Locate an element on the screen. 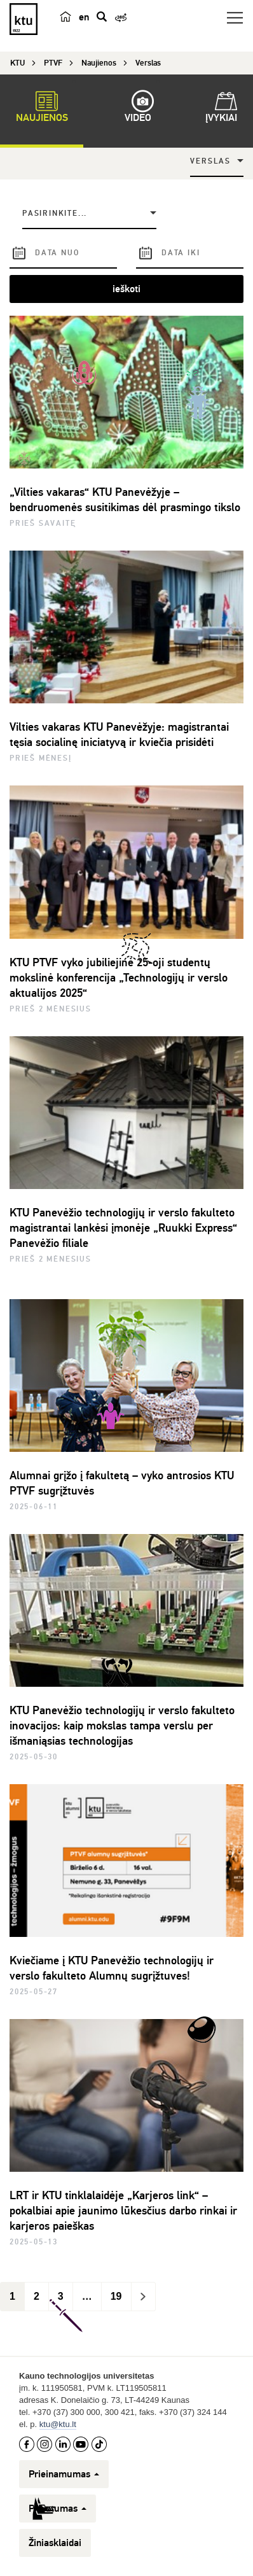 The width and height of the screenshot is (253, 2576). hatch or incubate a creature in gameplay is located at coordinates (202, 2030).